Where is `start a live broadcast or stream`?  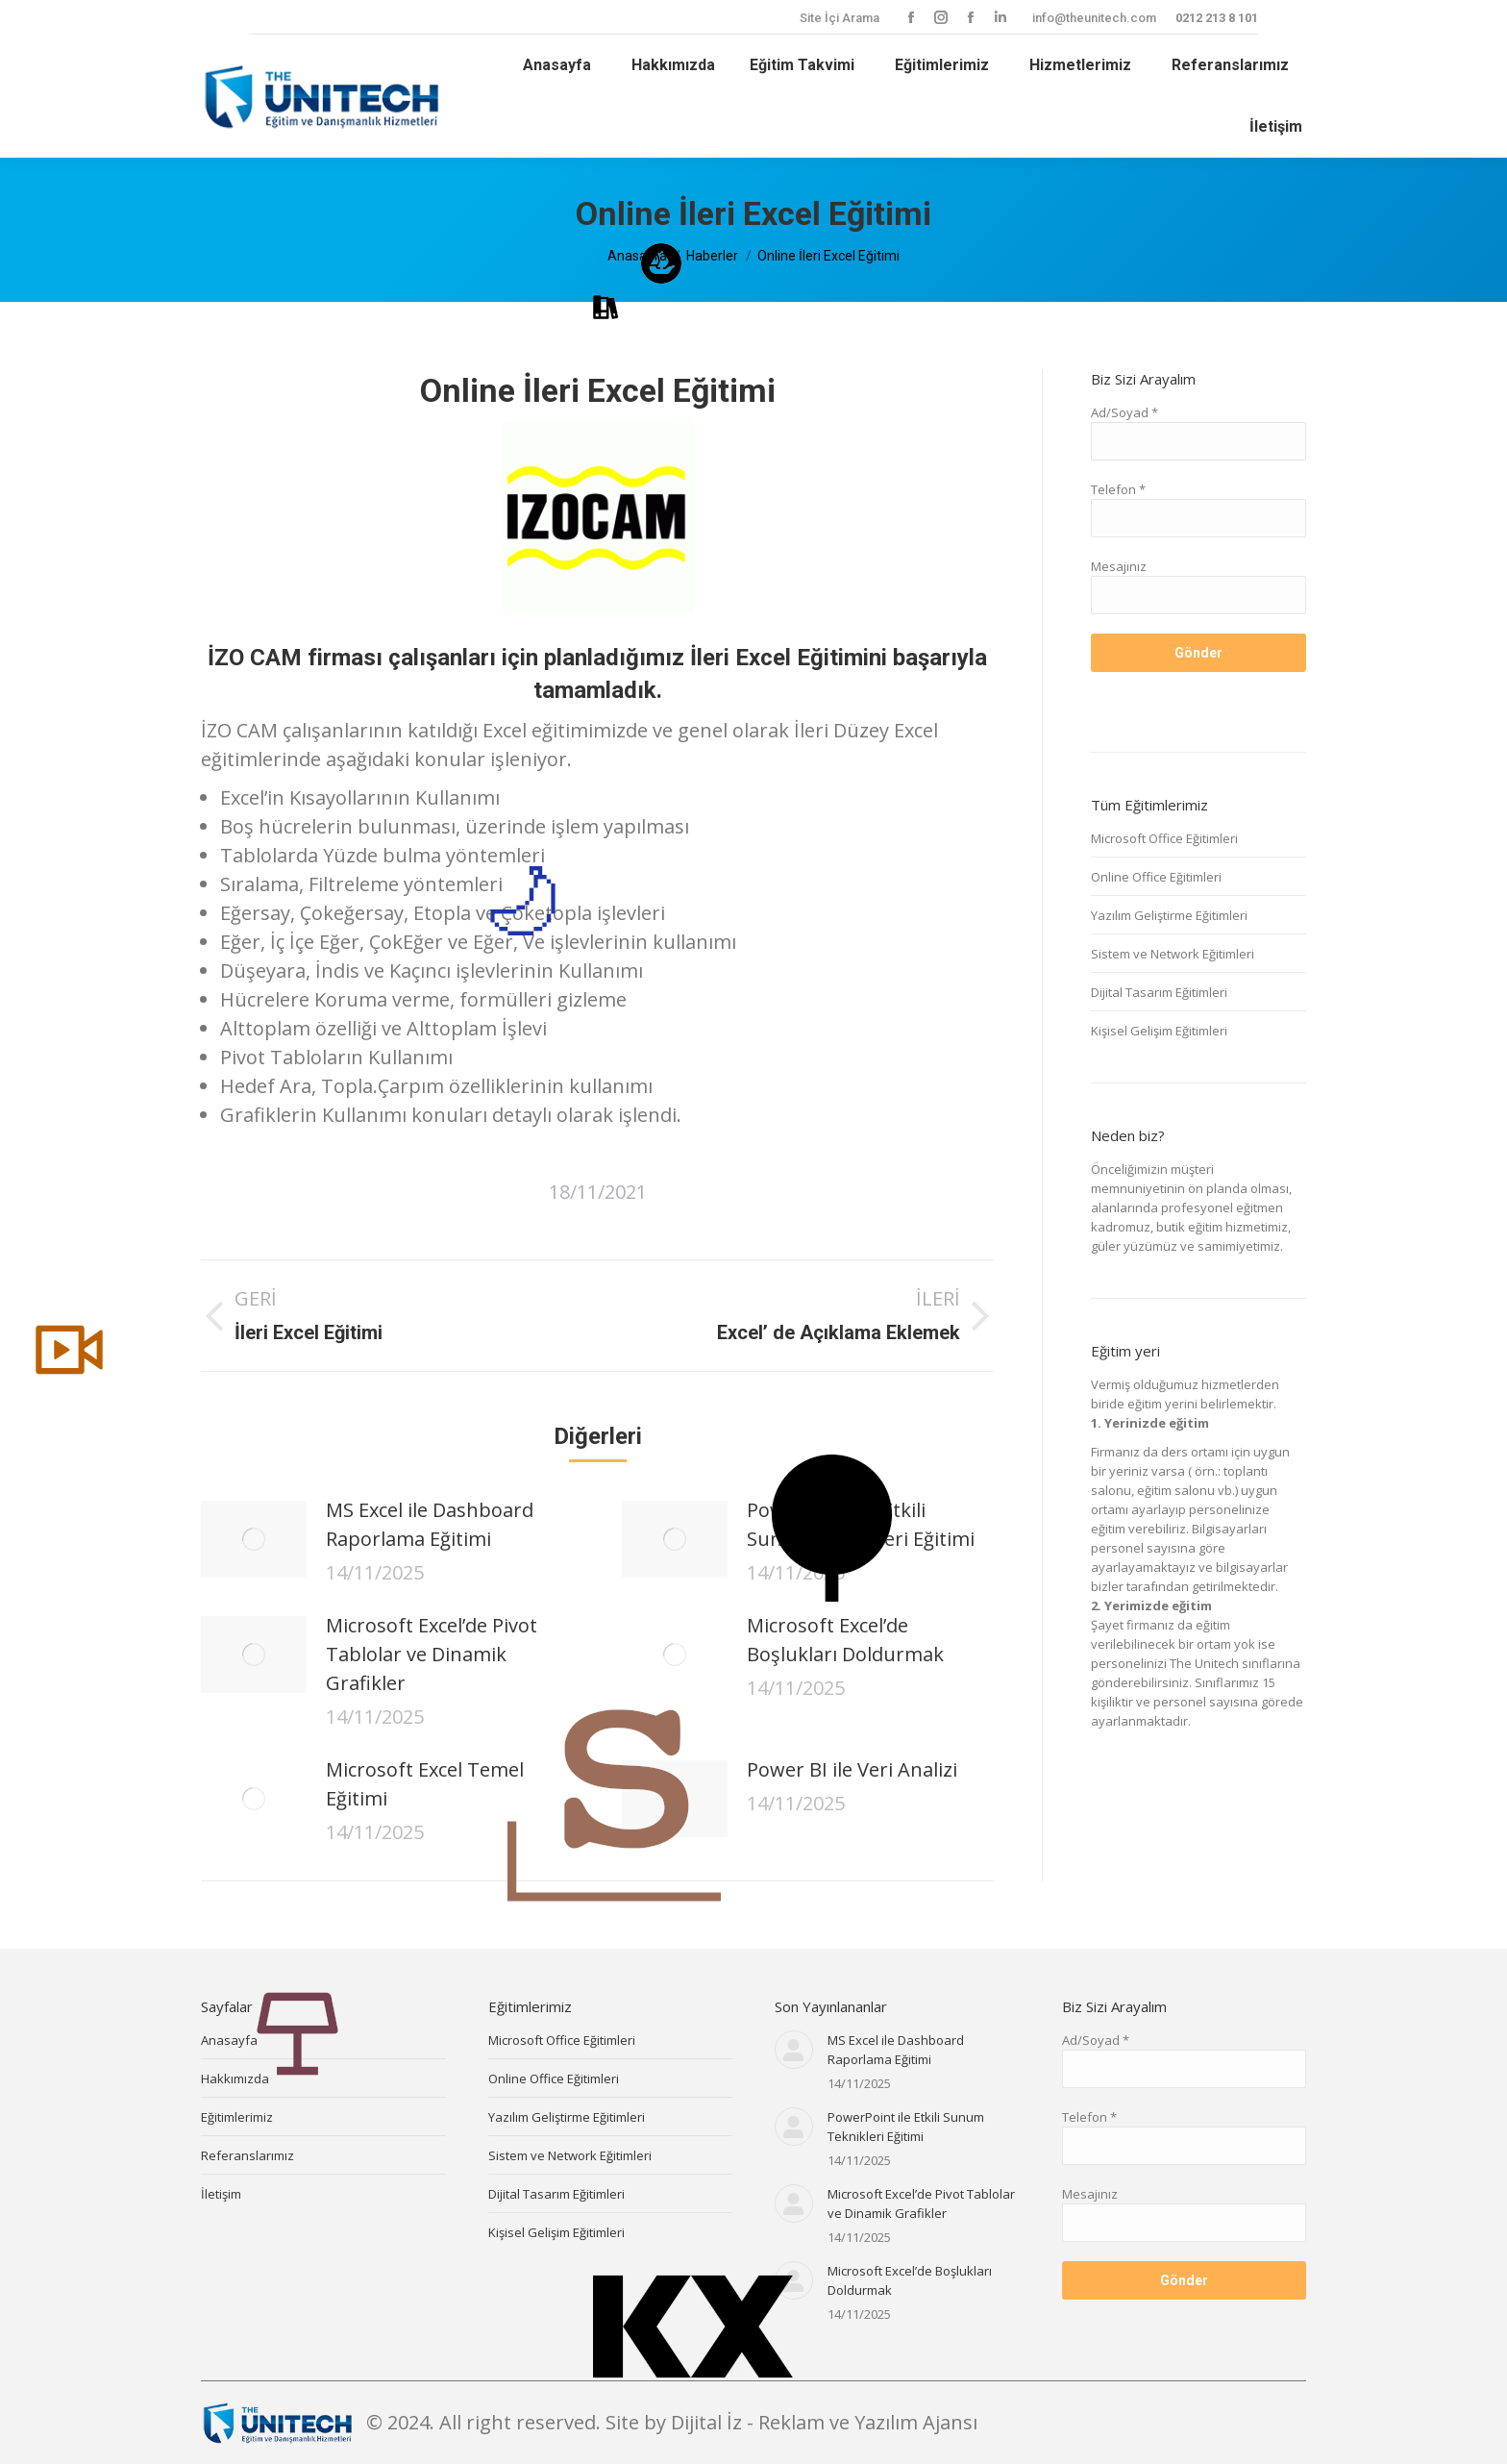
start a live broadcast or stream is located at coordinates (69, 1350).